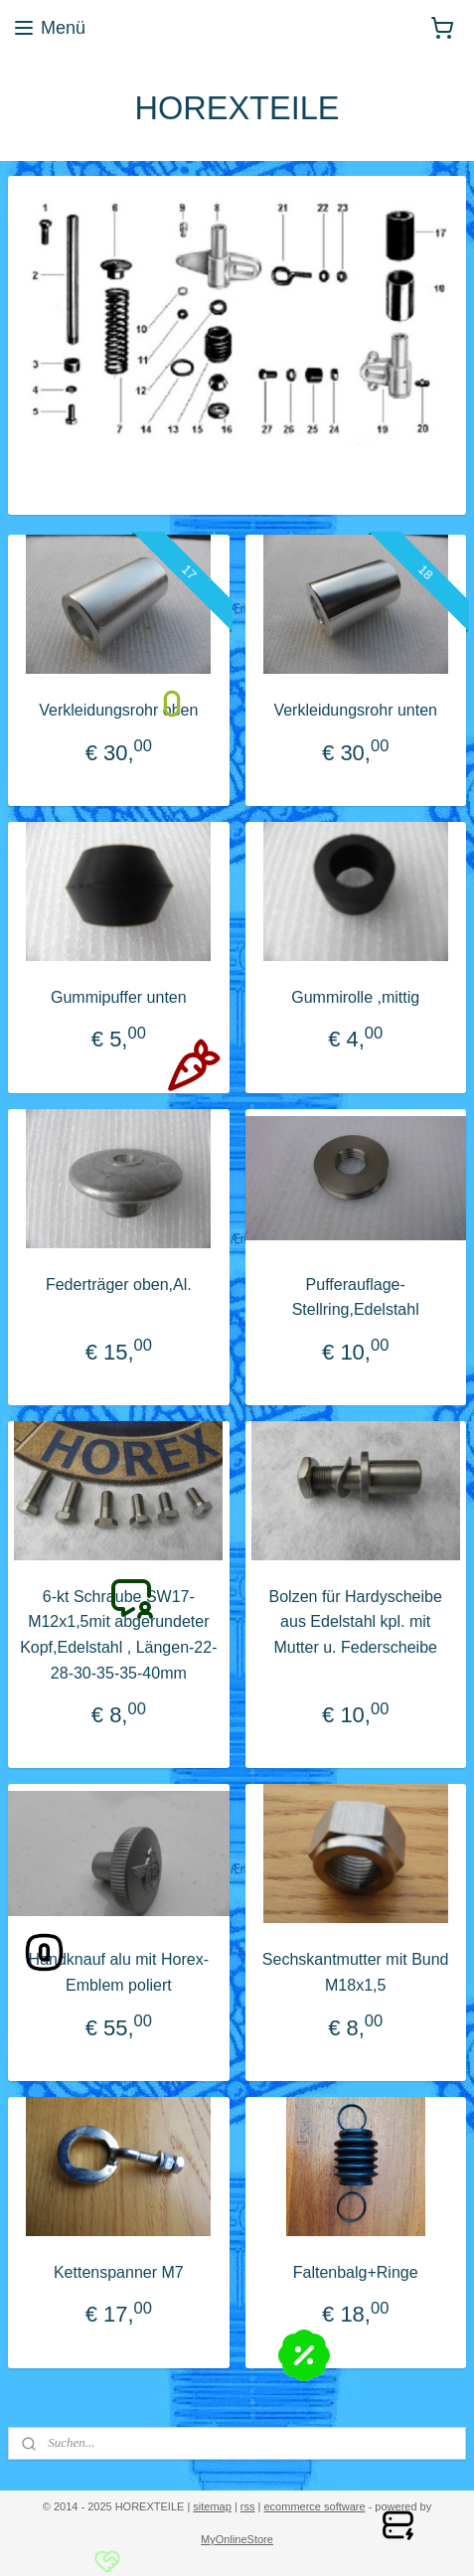  What do you see at coordinates (107, 2561) in the screenshot?
I see `access partnership or collaboration features` at bounding box center [107, 2561].